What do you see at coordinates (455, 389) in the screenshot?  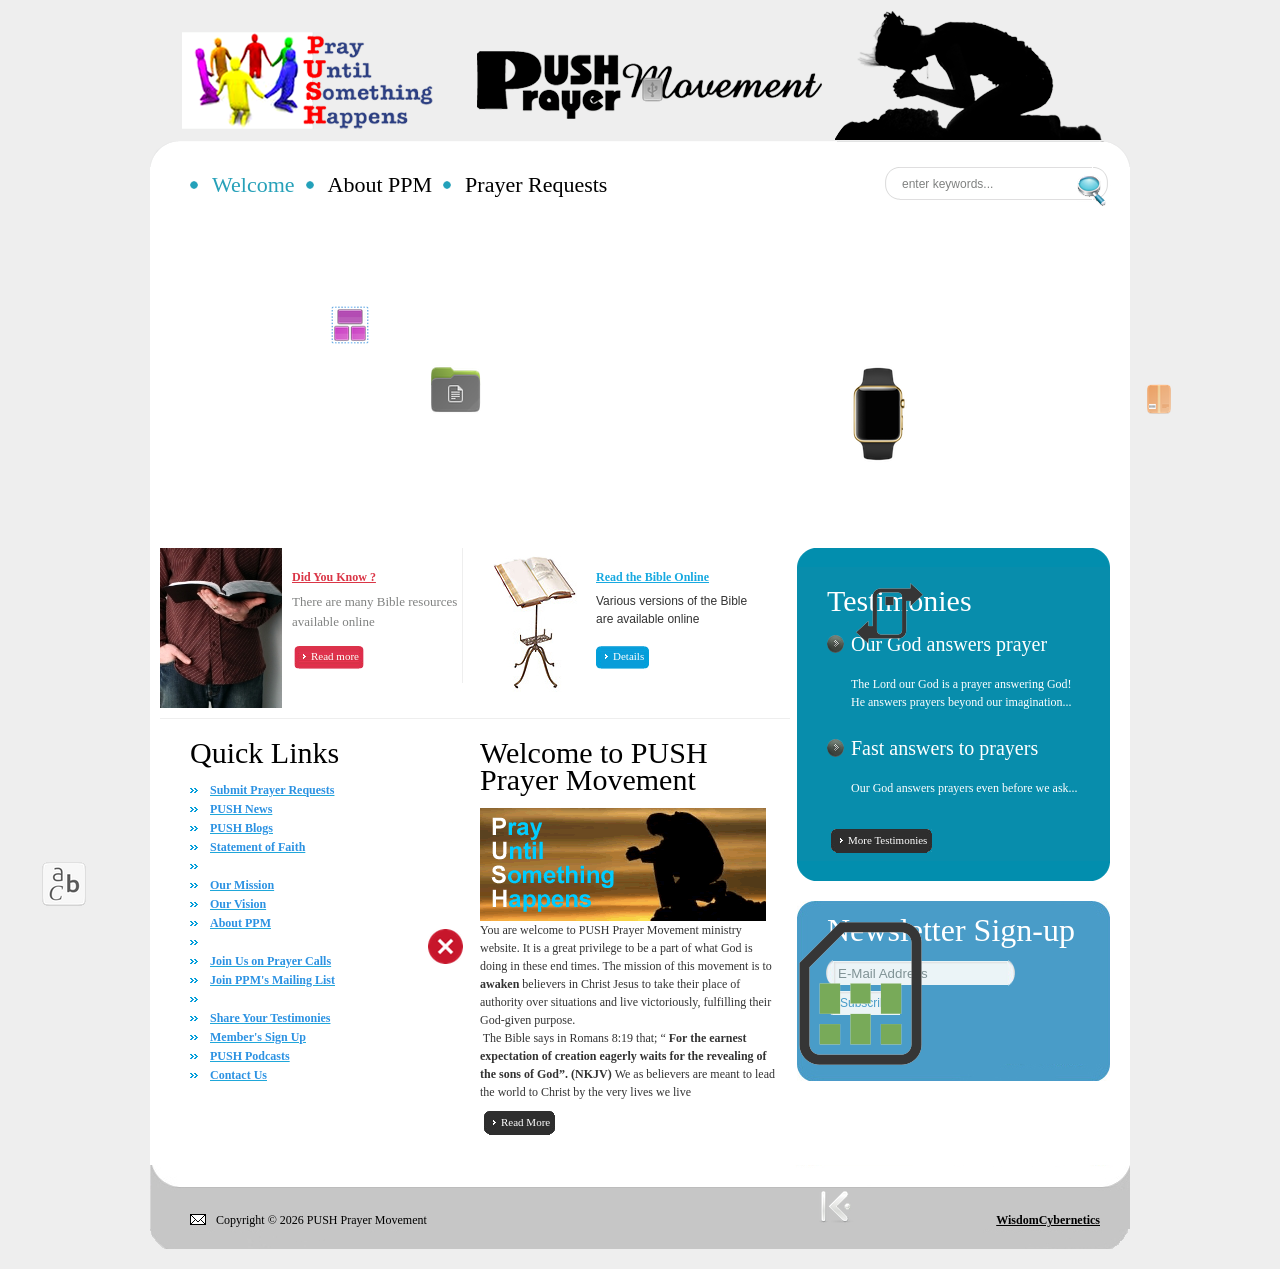 I see `open your documents folder` at bounding box center [455, 389].